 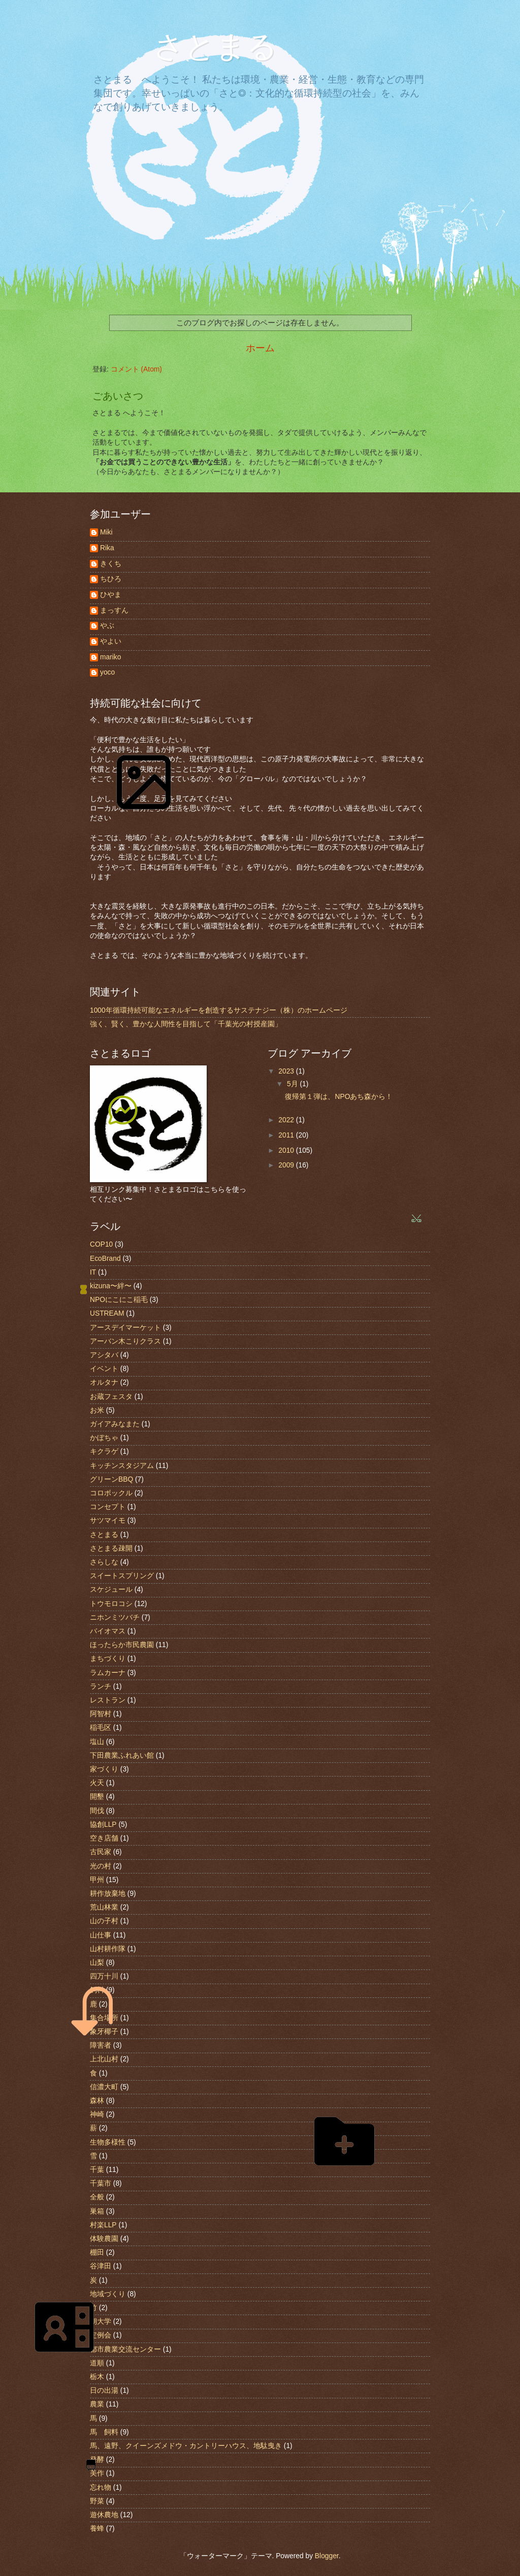 I want to click on start or join a video conference, so click(x=64, y=2327).